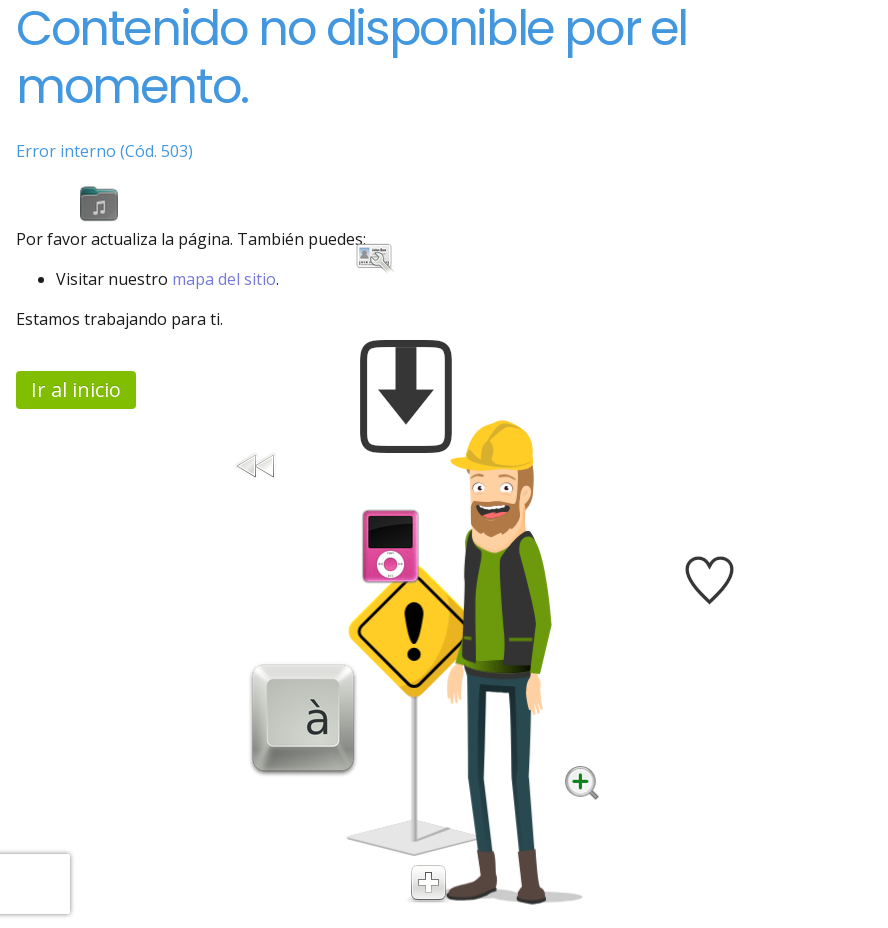  I want to click on zoom in on the current view, so click(582, 783).